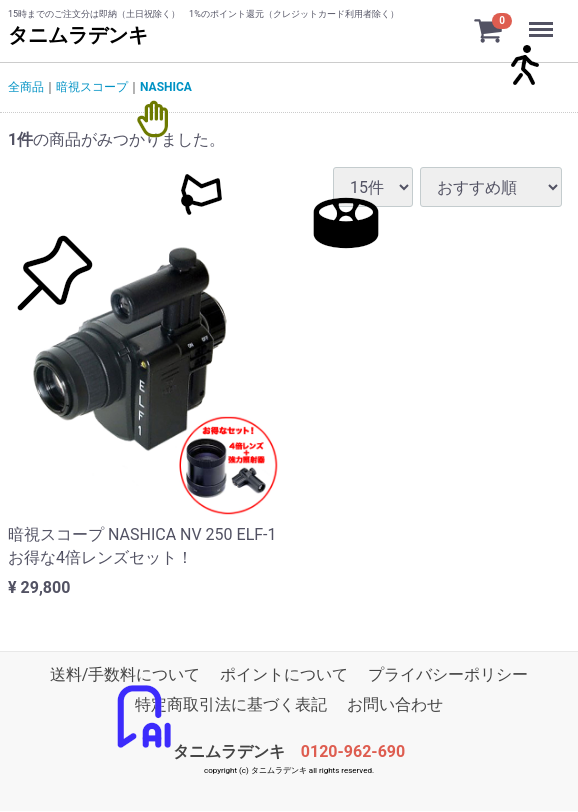 The height and width of the screenshot is (812, 578). I want to click on access steel drum or percussion sounds, so click(346, 223).